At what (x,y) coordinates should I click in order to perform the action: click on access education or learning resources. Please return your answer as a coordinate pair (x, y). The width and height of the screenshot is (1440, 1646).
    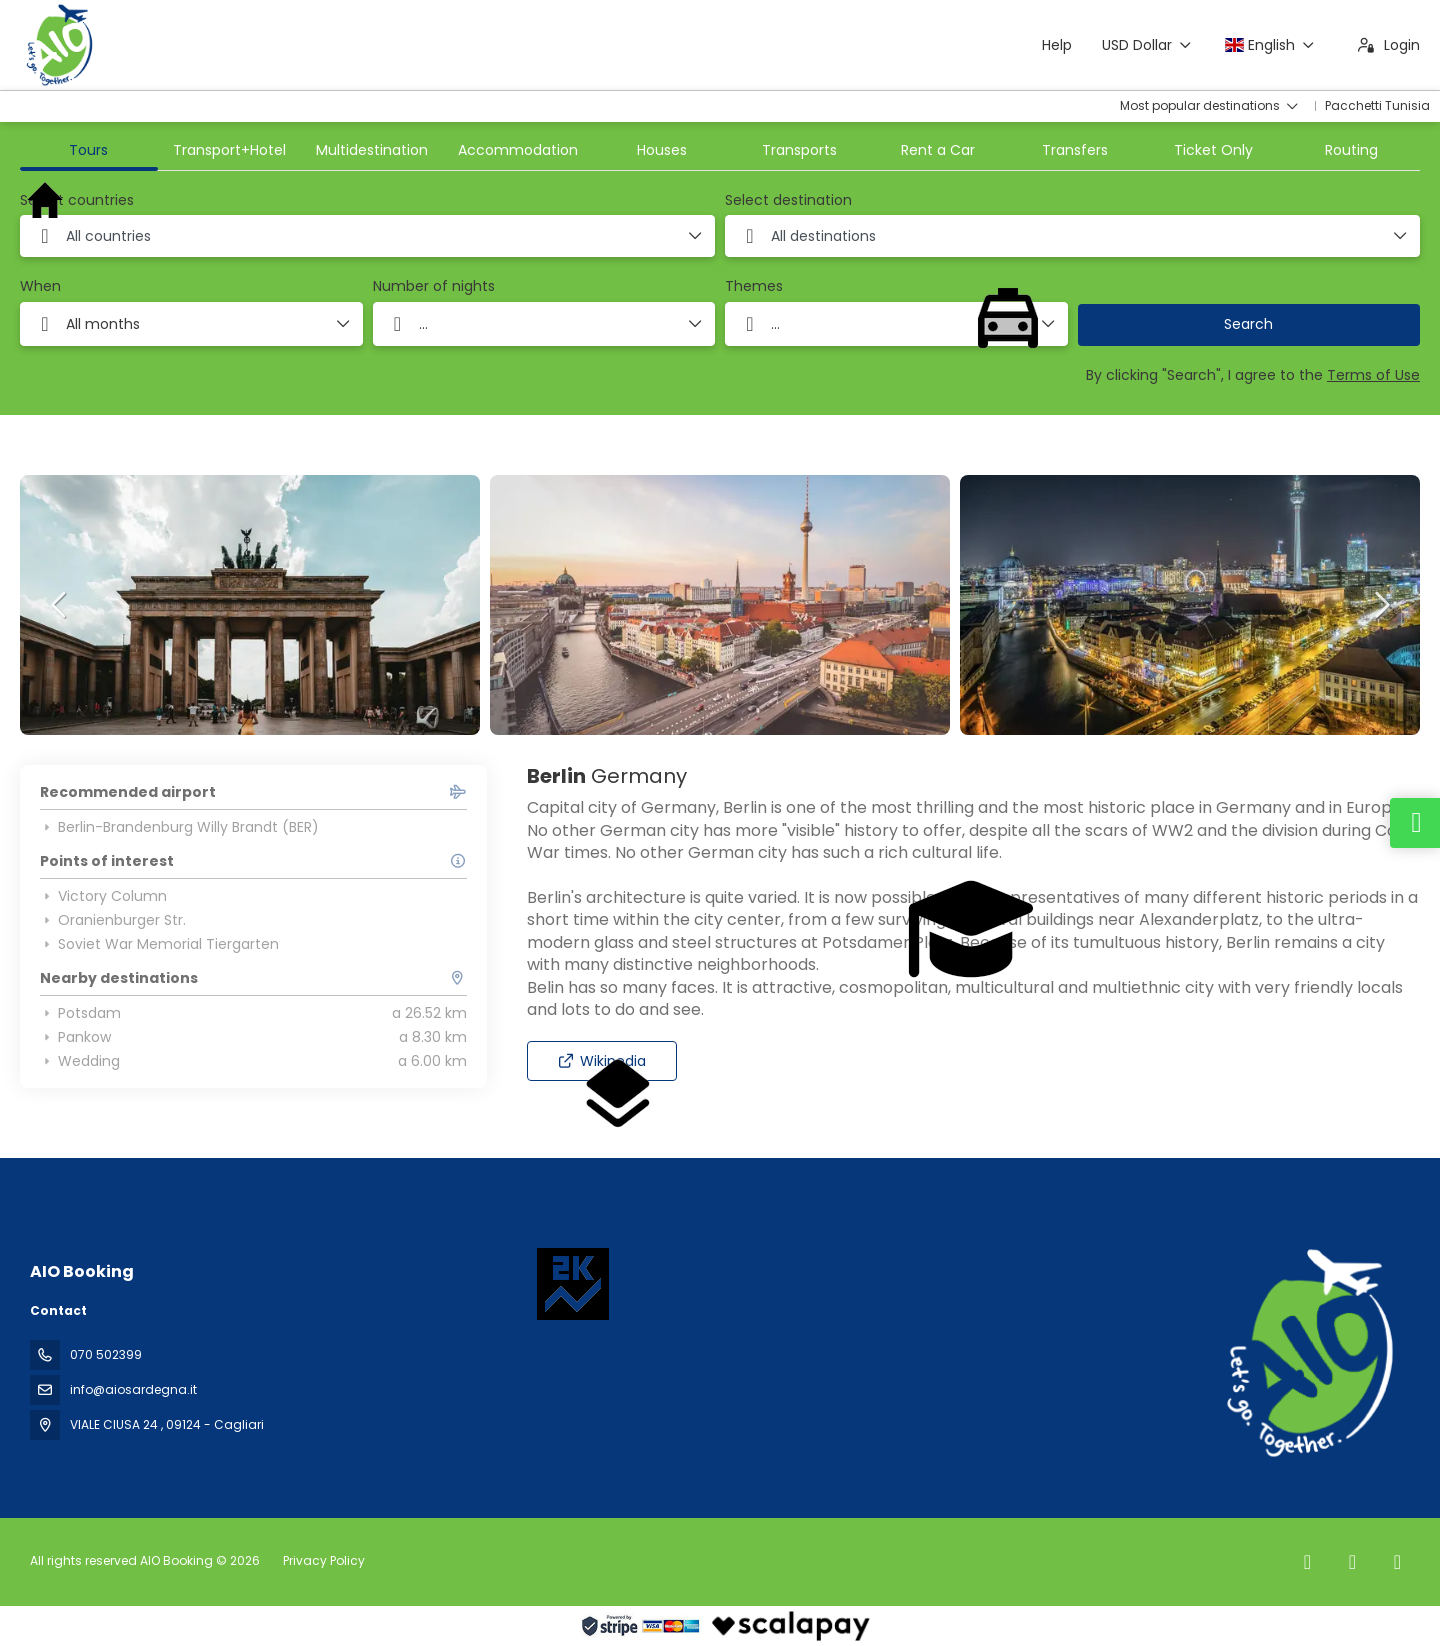
    Looking at the image, I should click on (971, 929).